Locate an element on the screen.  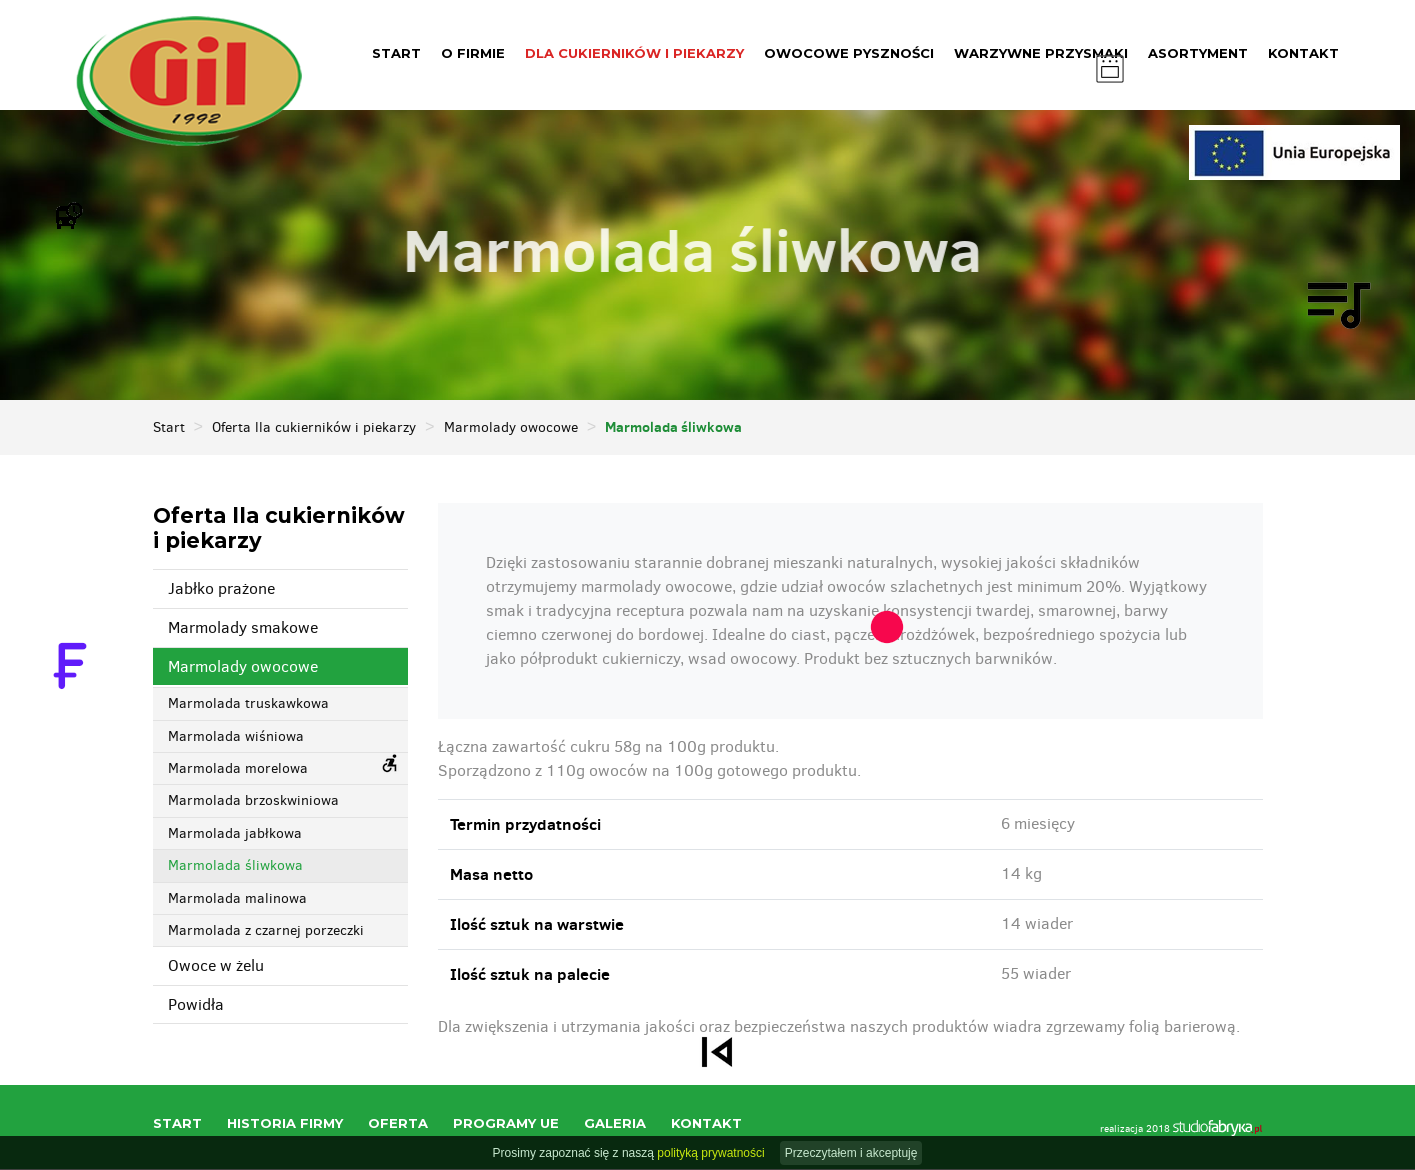
access oven or cooking appliance controls is located at coordinates (1110, 69).